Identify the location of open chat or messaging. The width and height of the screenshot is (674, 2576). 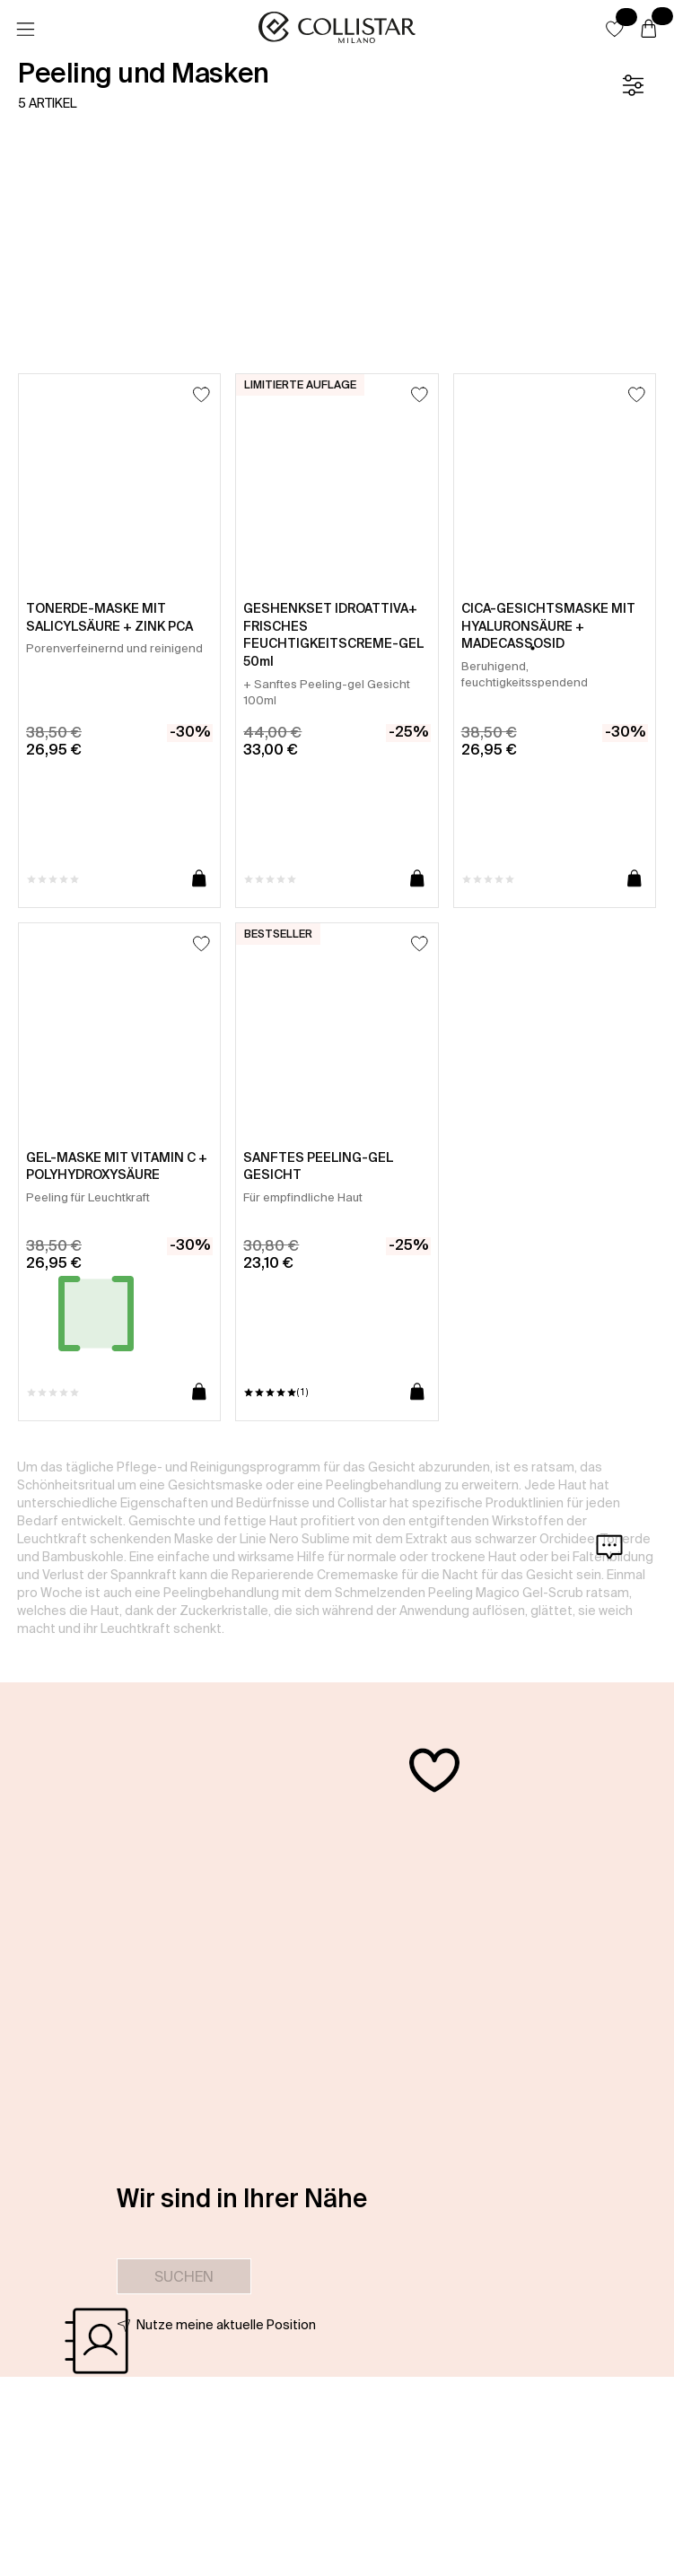
(609, 1546).